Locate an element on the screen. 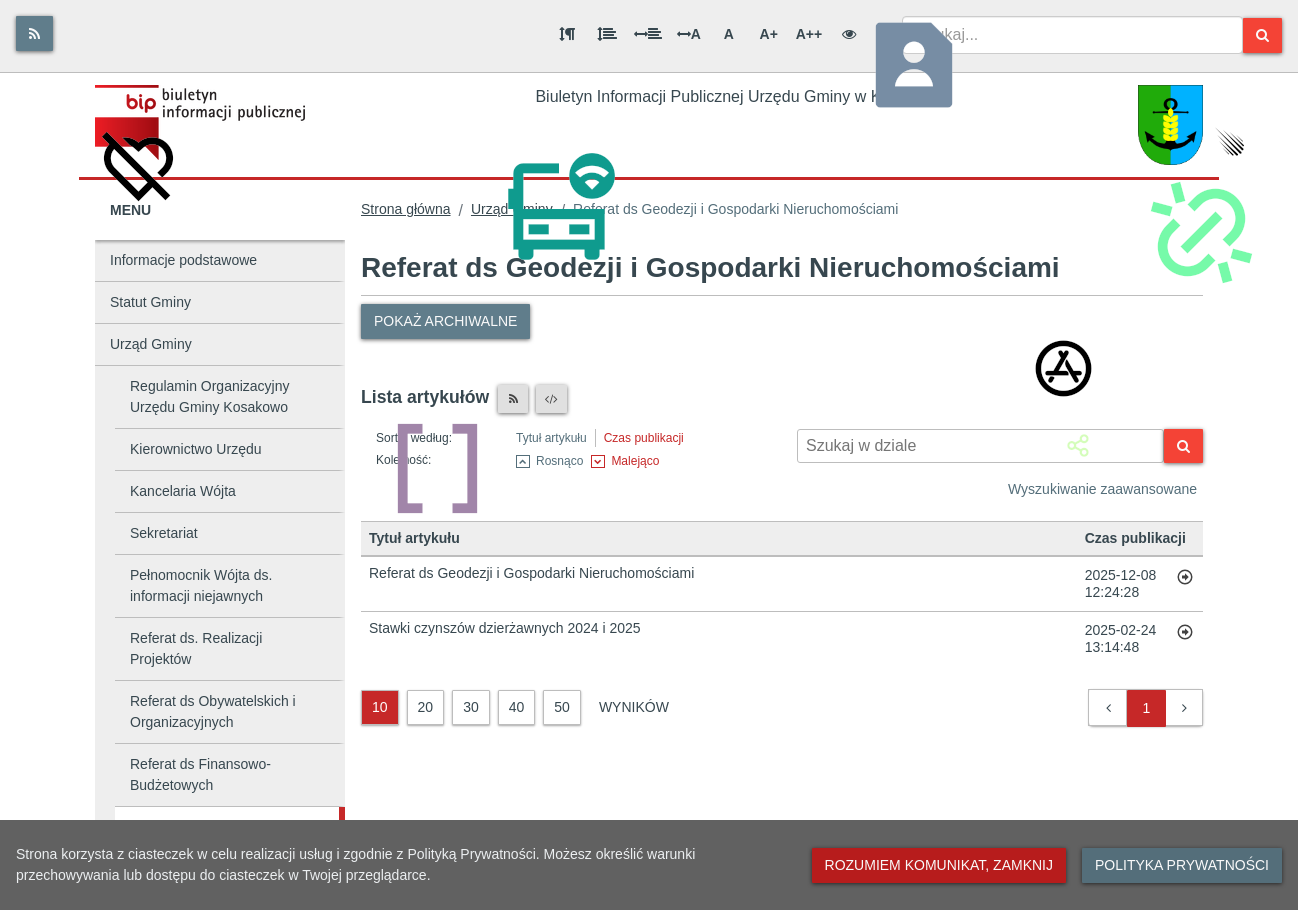  view or edit code brackets is located at coordinates (437, 468).